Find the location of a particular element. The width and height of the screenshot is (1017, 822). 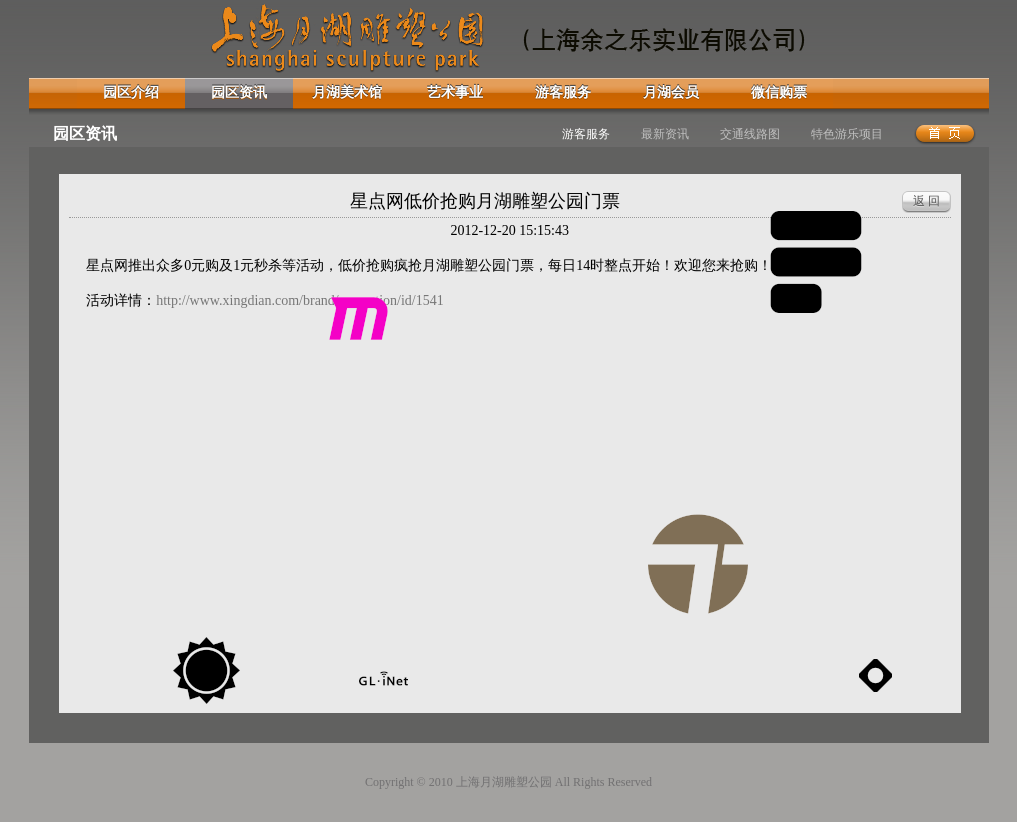

open twinmotion application is located at coordinates (698, 564).